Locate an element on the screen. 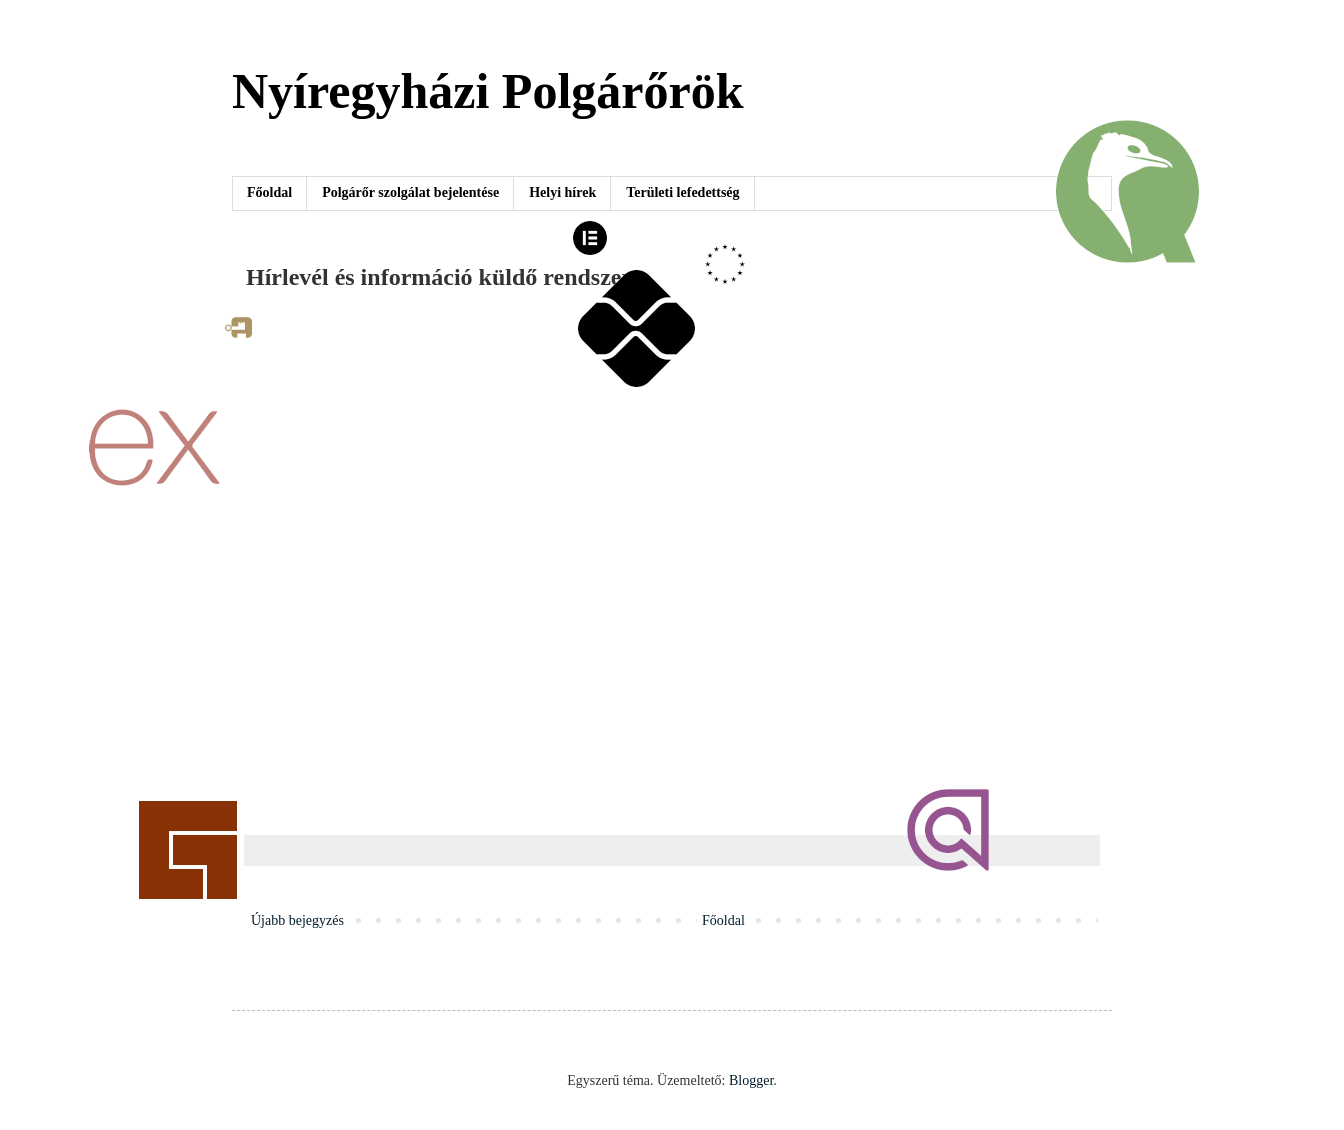 The width and height of the screenshot is (1344, 1130). express.js framework logo is located at coordinates (154, 447).